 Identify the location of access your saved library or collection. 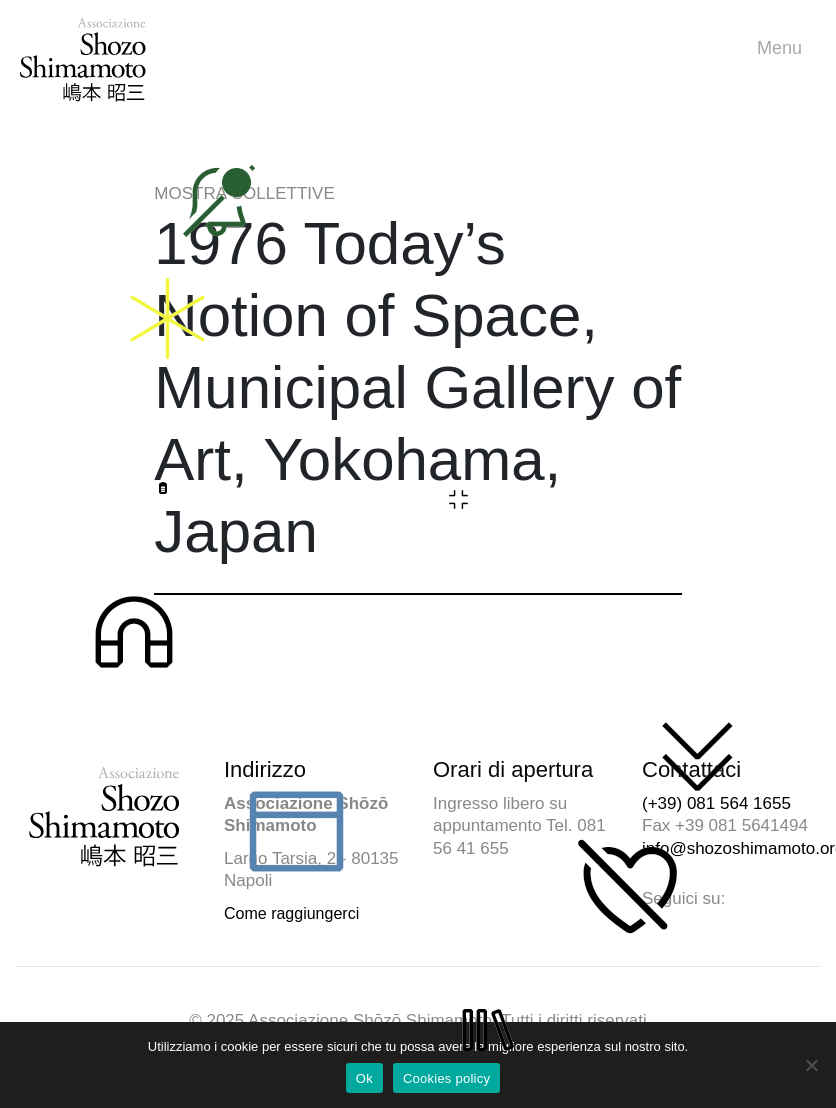
(487, 1030).